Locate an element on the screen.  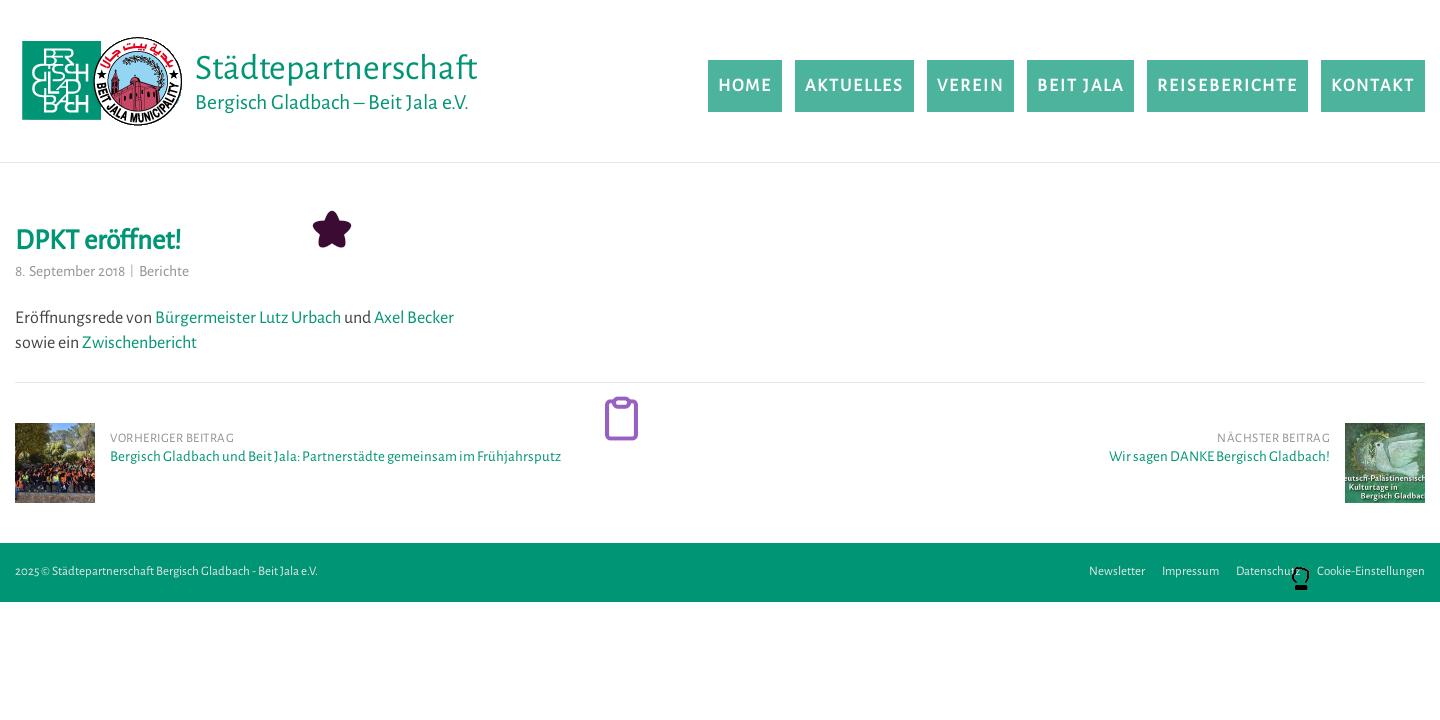
copy to clipboard is located at coordinates (621, 418).